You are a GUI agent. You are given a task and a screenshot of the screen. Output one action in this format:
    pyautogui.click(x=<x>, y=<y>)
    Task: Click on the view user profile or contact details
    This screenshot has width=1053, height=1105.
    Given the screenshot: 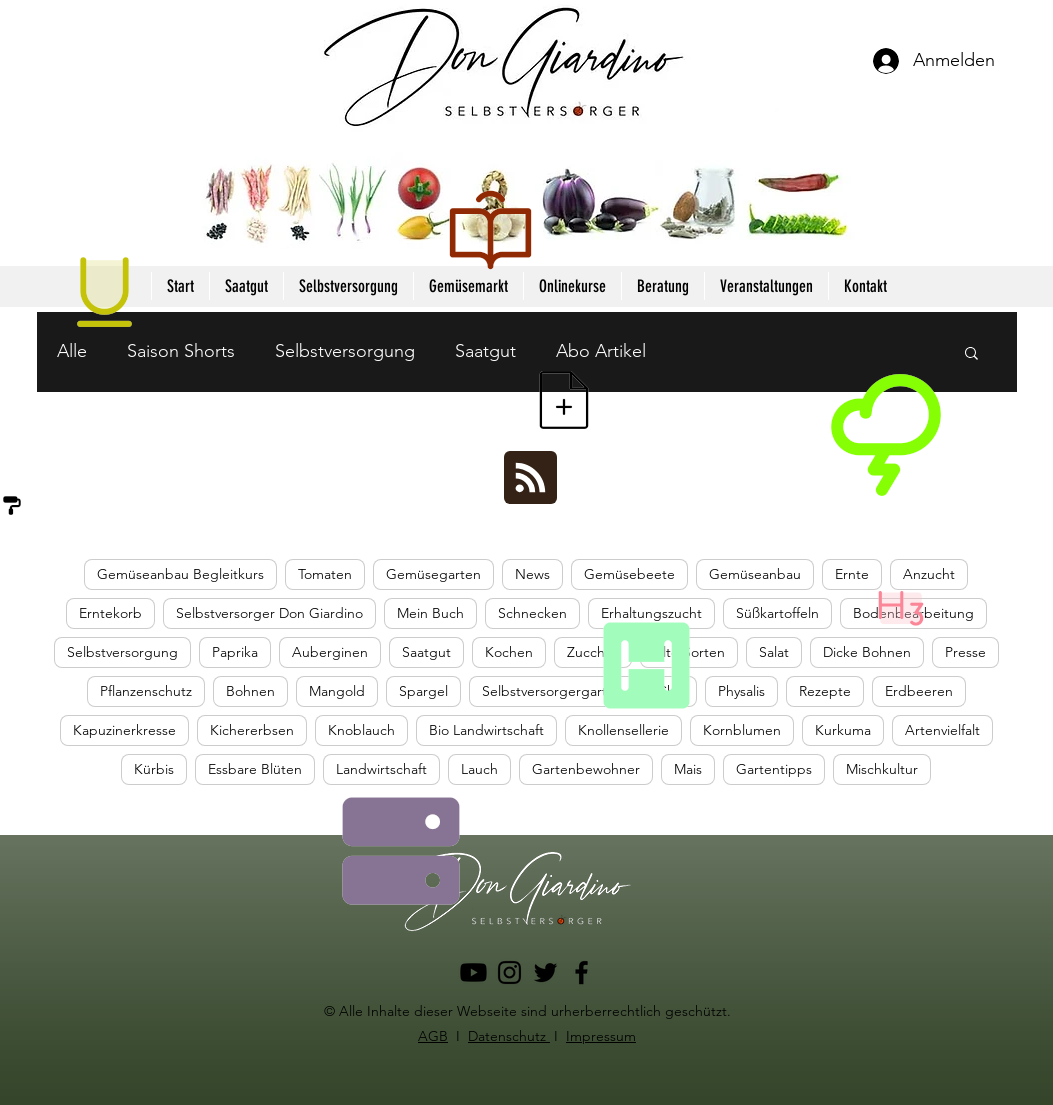 What is the action you would take?
    pyautogui.click(x=490, y=228)
    